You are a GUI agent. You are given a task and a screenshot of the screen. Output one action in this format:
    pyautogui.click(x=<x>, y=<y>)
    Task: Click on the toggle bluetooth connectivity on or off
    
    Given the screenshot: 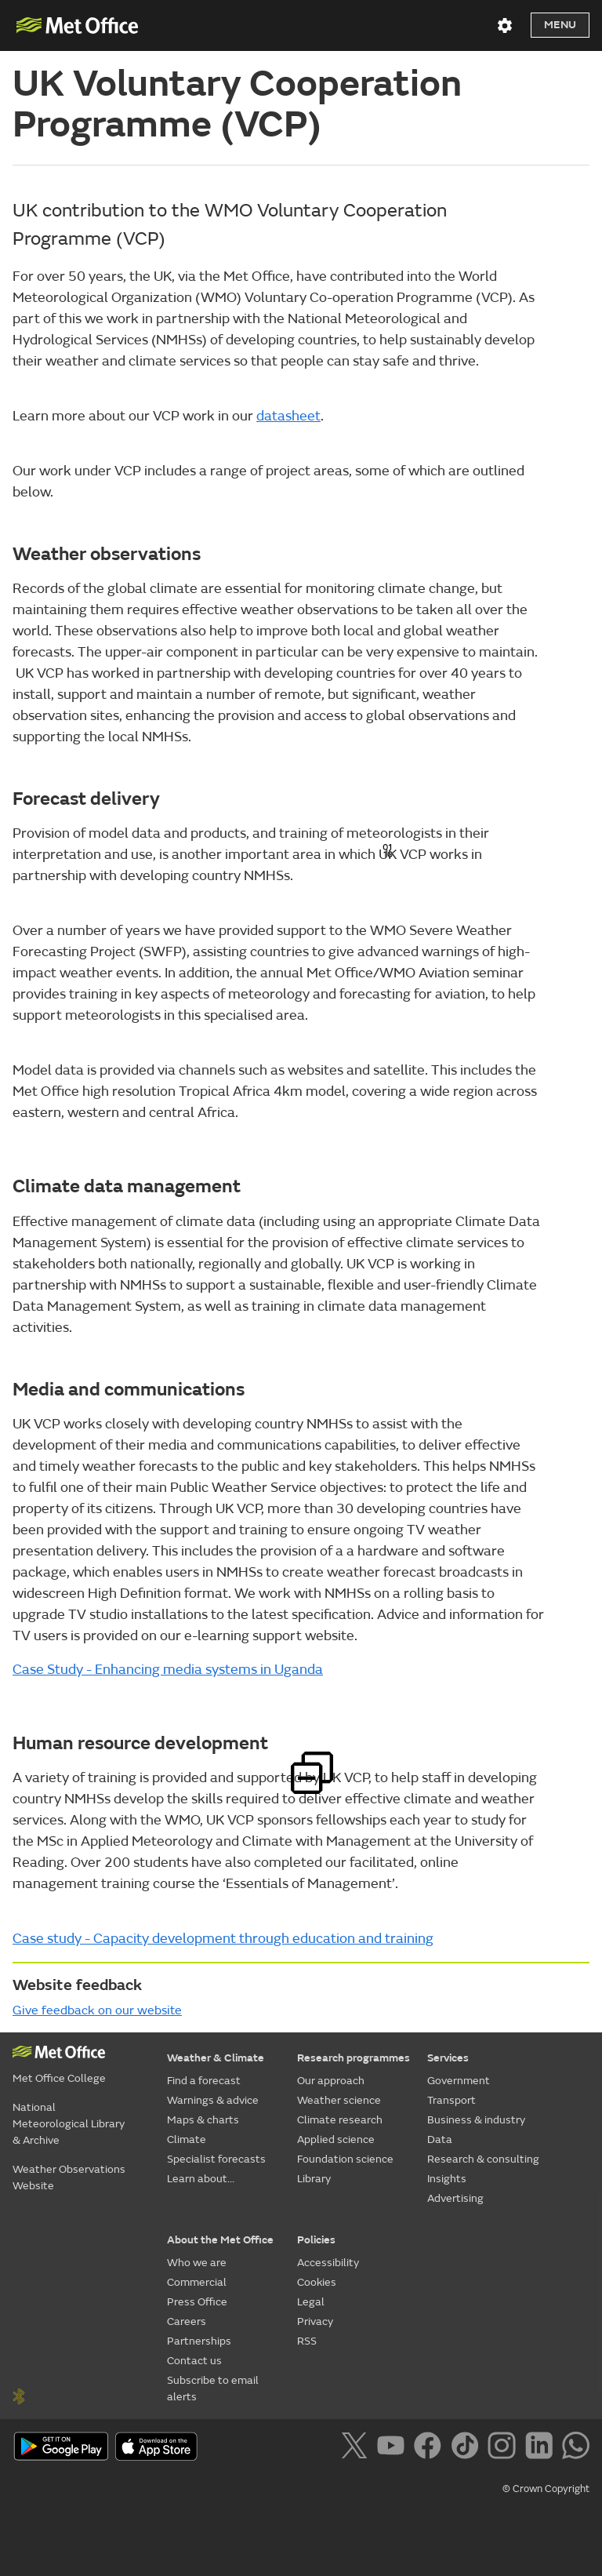 What is the action you would take?
    pyautogui.click(x=19, y=2396)
    